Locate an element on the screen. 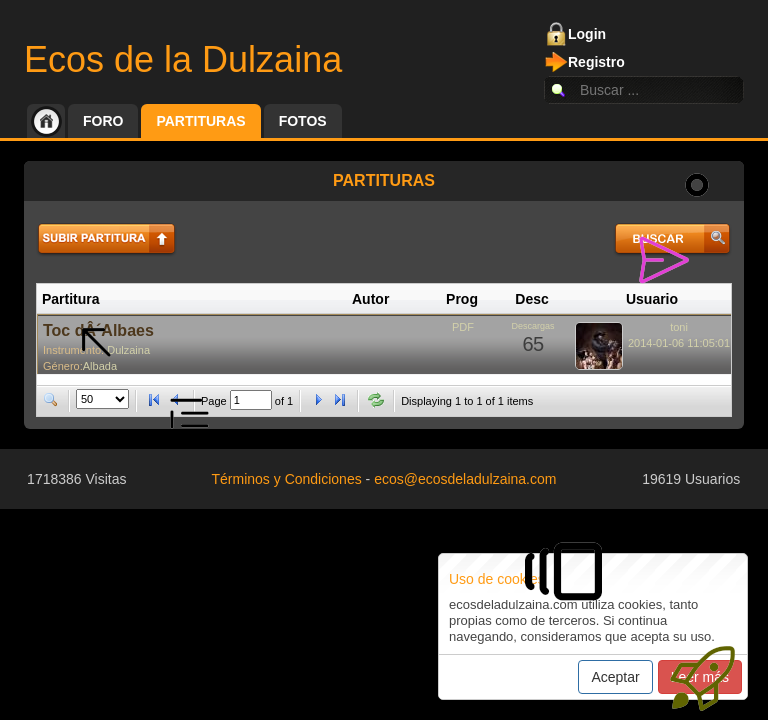 This screenshot has width=768, height=720. navigate back to previous page is located at coordinates (97, 343).